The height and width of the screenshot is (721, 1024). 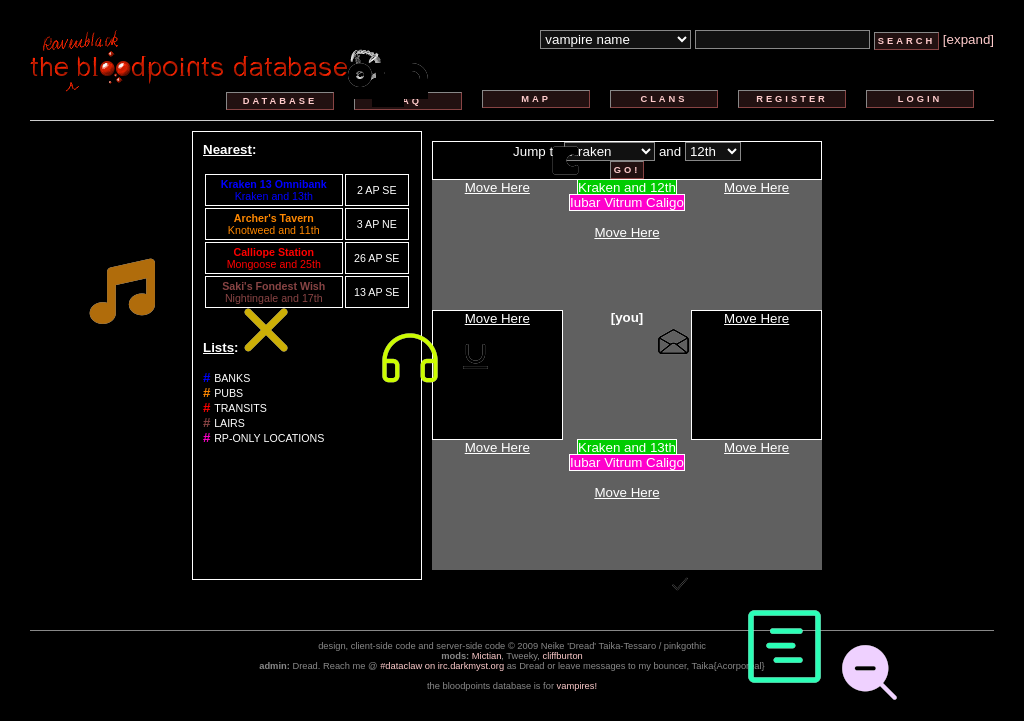 I want to click on open Coda app, so click(x=565, y=160).